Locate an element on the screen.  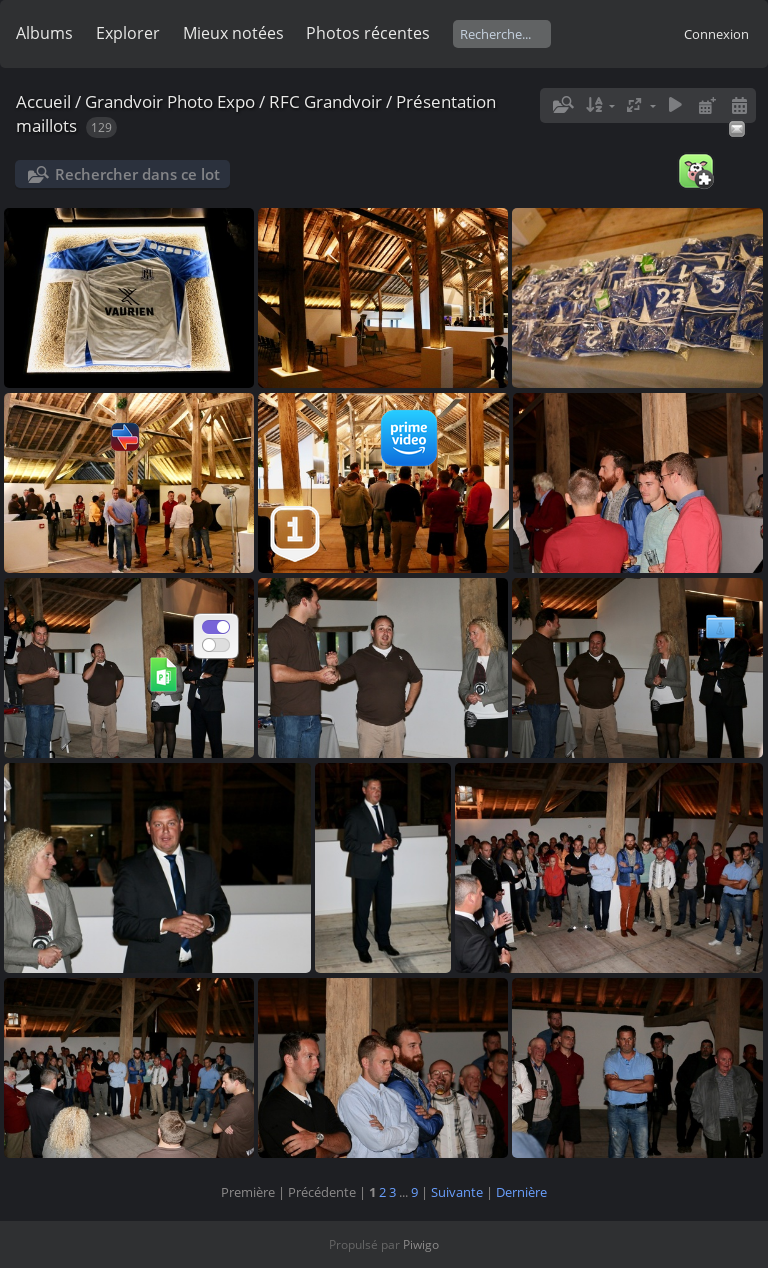
open gnome tweaks to customize system settings is located at coordinates (216, 636).